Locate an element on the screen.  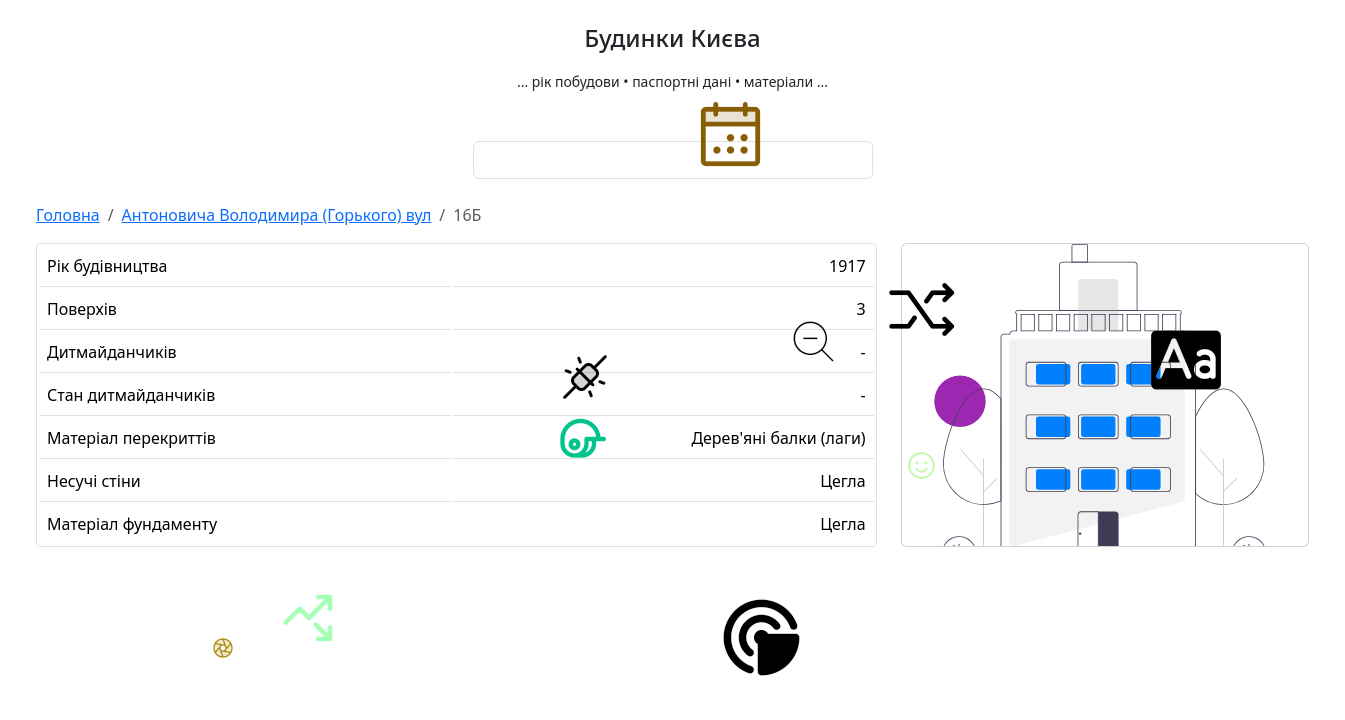
zoom out of current view is located at coordinates (813, 341).